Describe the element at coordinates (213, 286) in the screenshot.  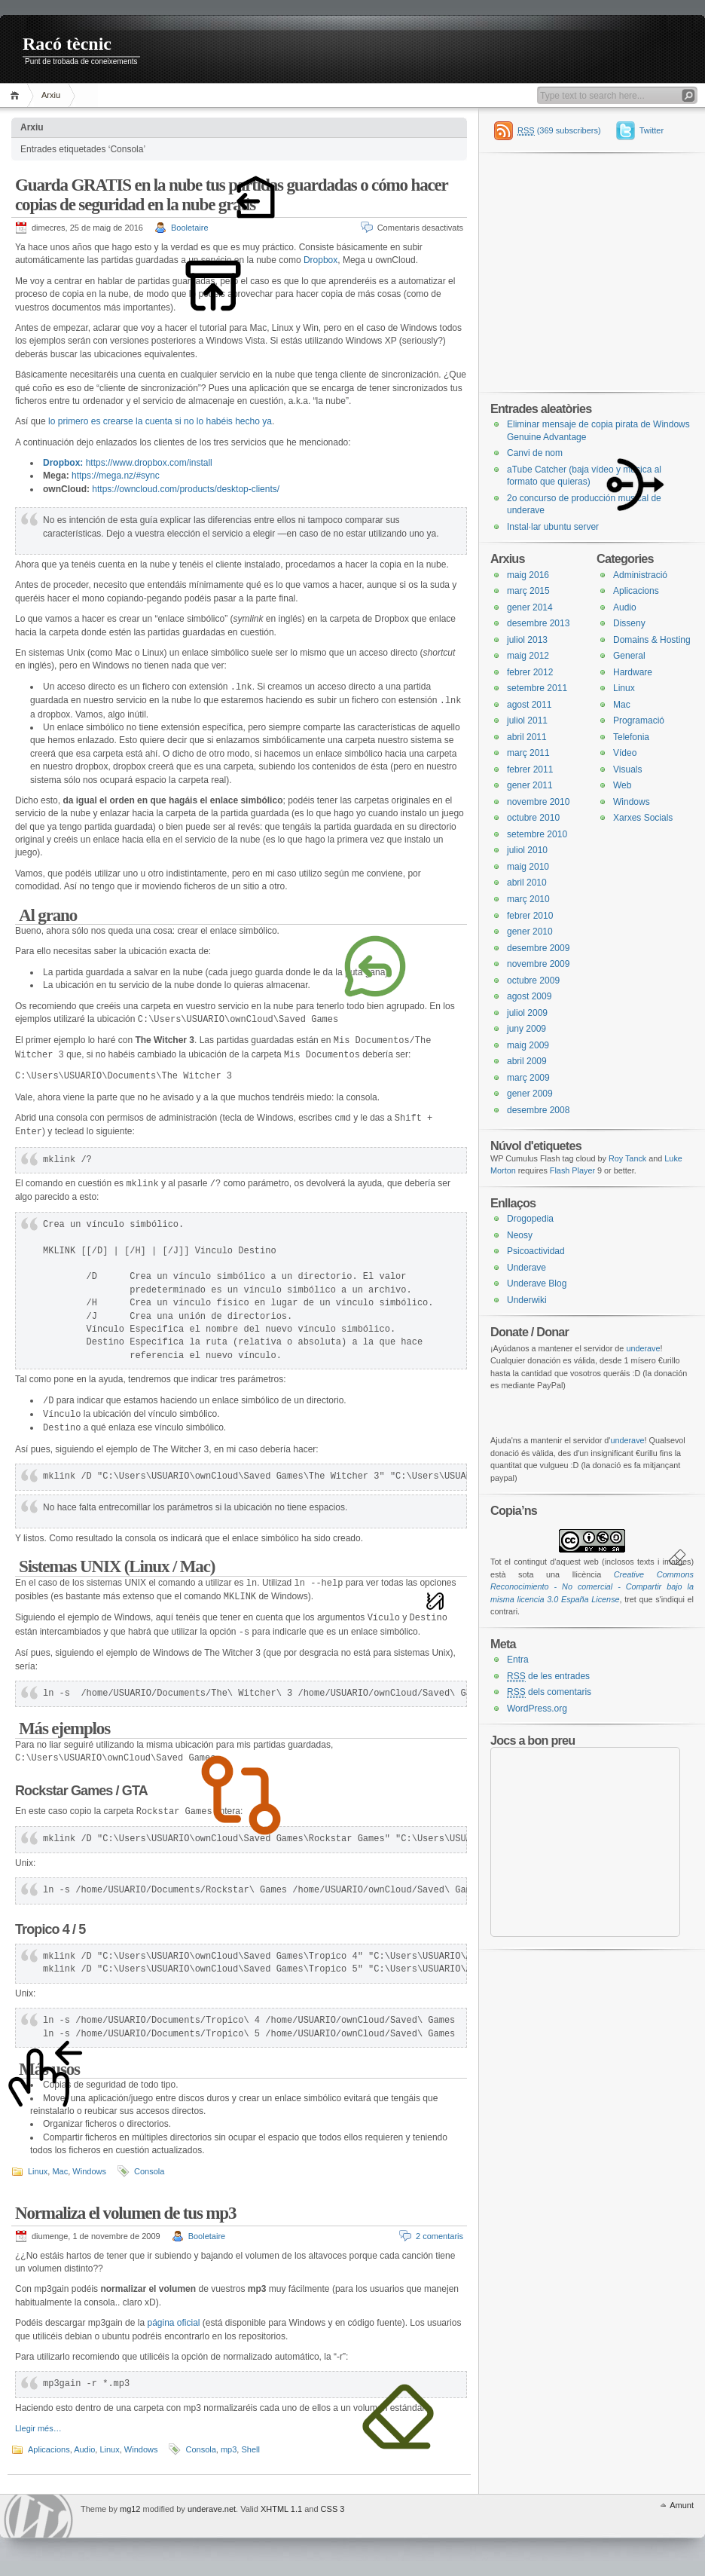
I see `restore item from archive` at that location.